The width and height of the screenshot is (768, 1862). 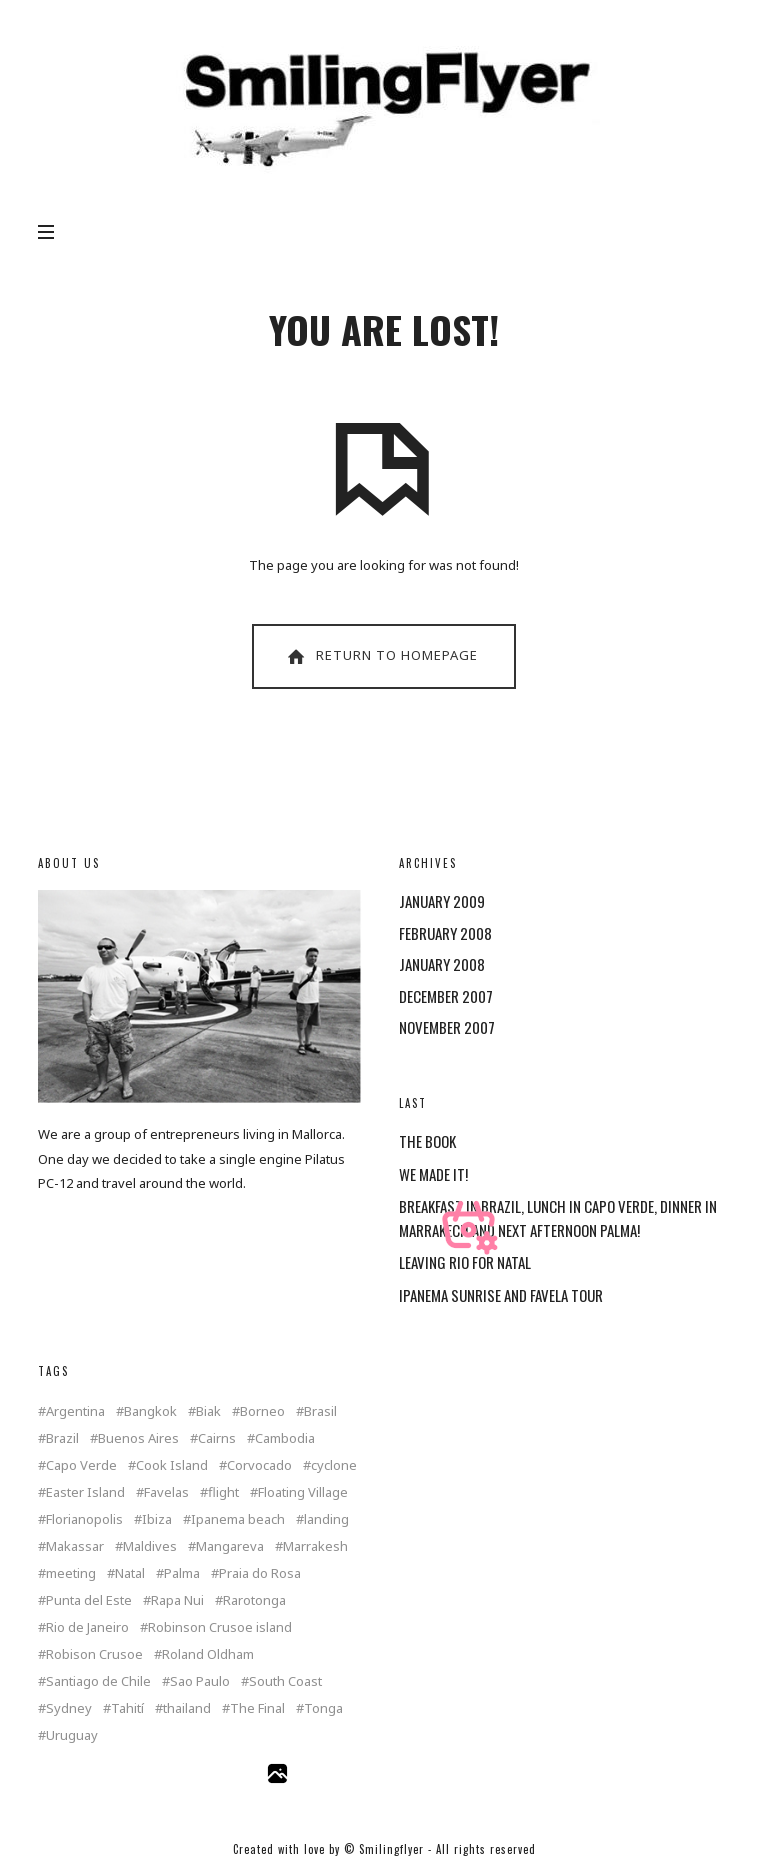 What do you see at coordinates (277, 1773) in the screenshot?
I see `view photos or images` at bounding box center [277, 1773].